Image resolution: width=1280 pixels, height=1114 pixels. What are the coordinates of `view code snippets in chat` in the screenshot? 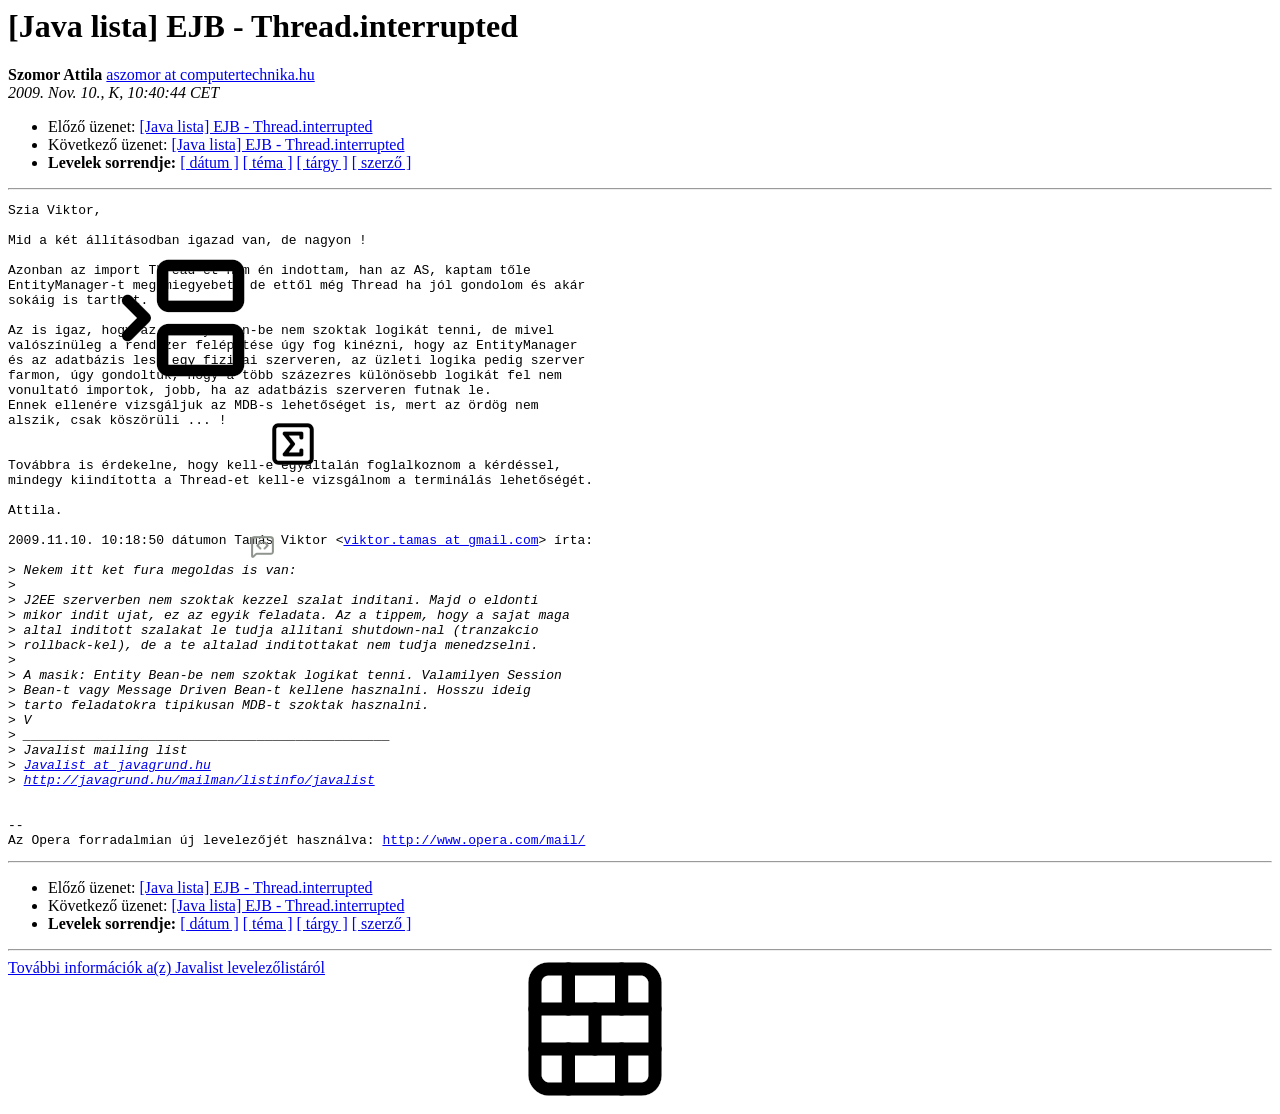 It's located at (262, 546).